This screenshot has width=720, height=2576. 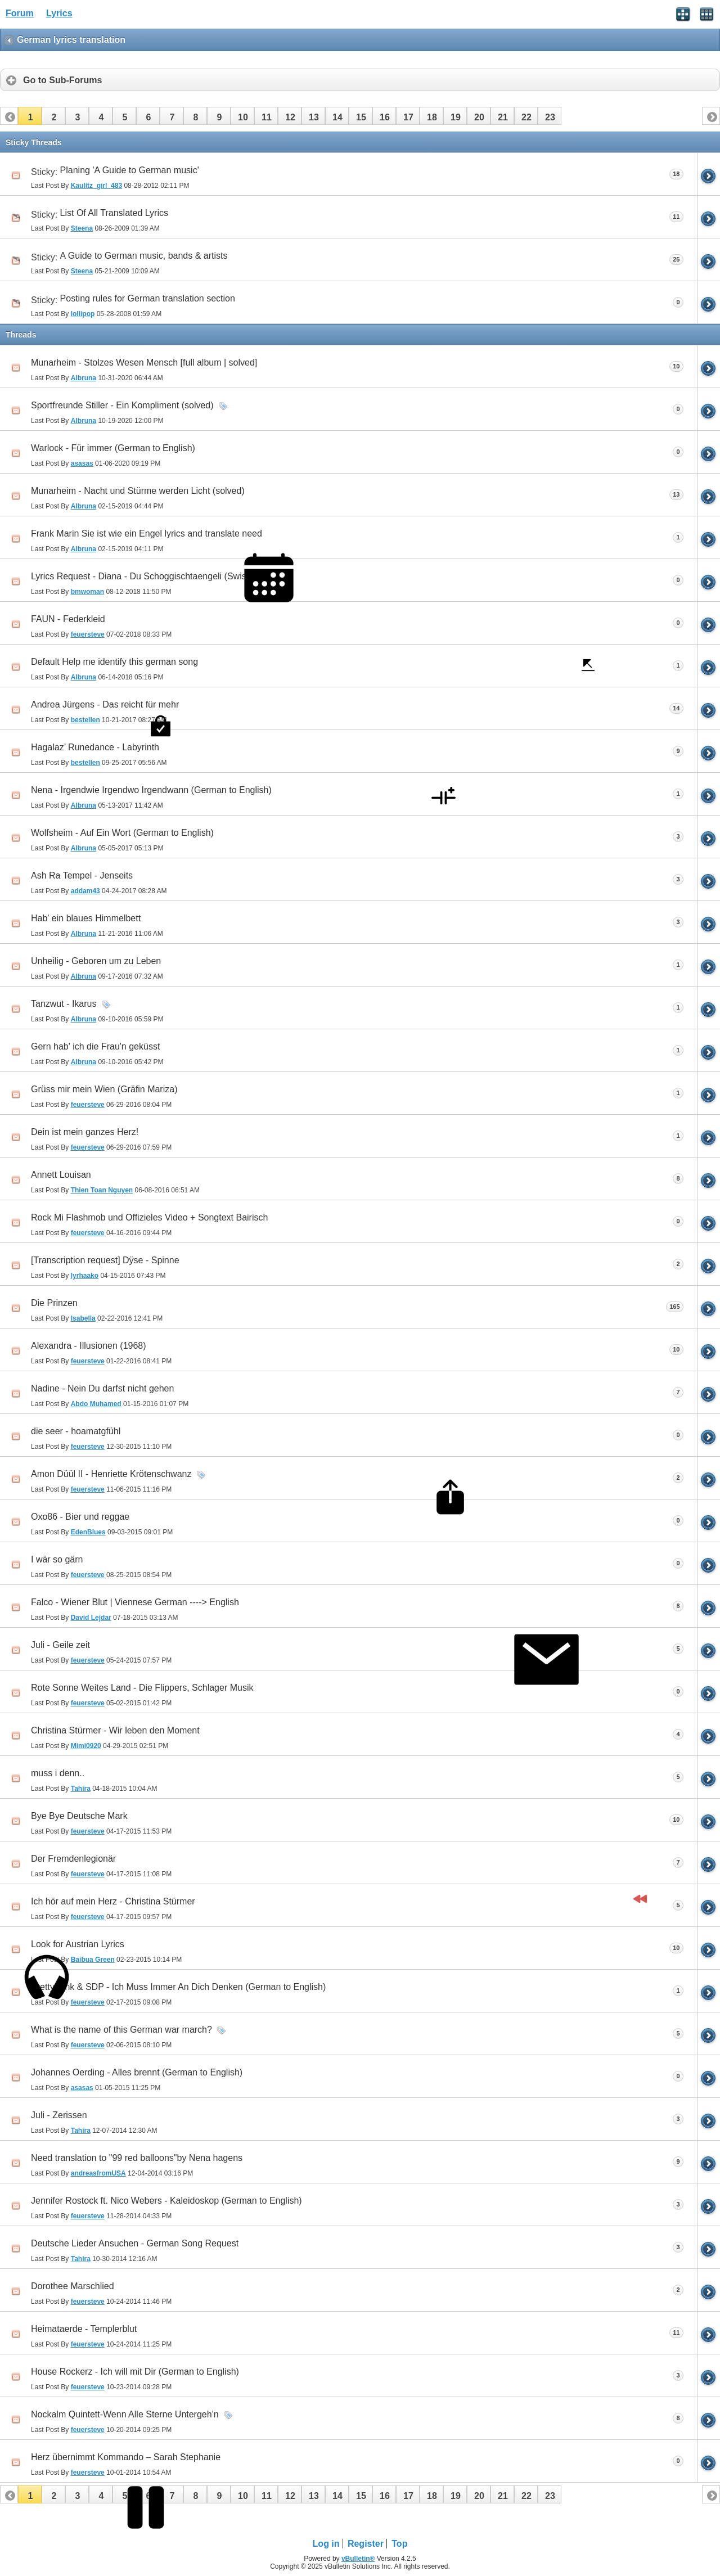 I want to click on polarized capacitor symbol in circuit diagrams, so click(x=443, y=798).